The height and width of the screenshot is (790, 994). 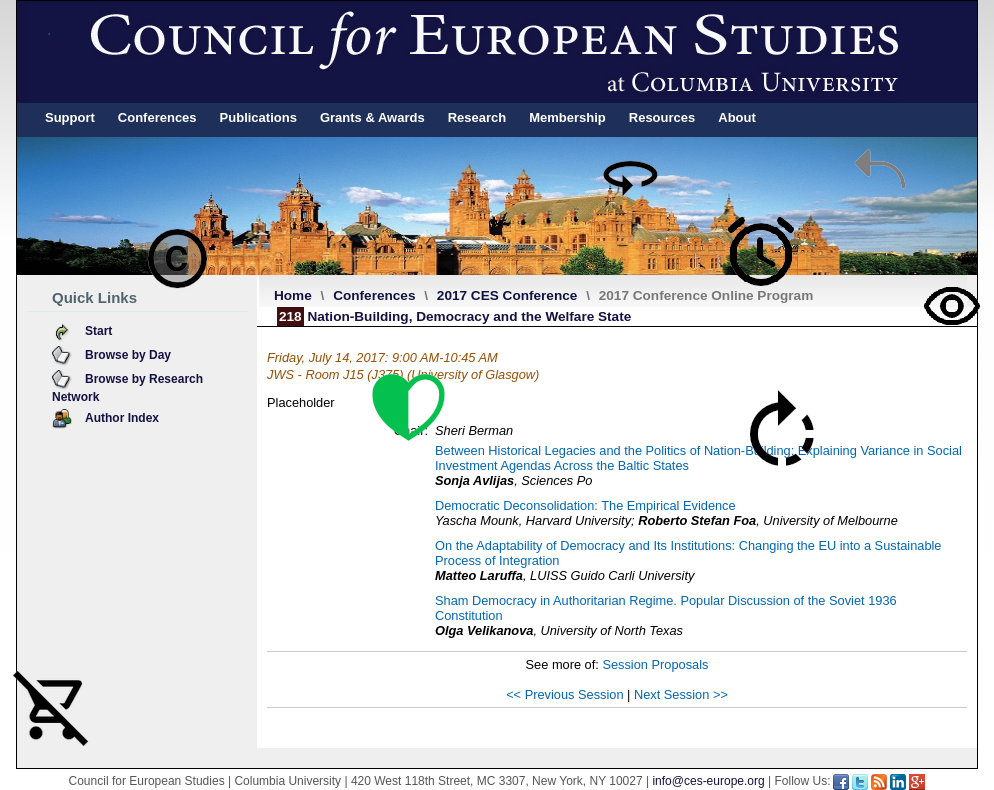 I want to click on remove item from shopping cart, so click(x=52, y=706).